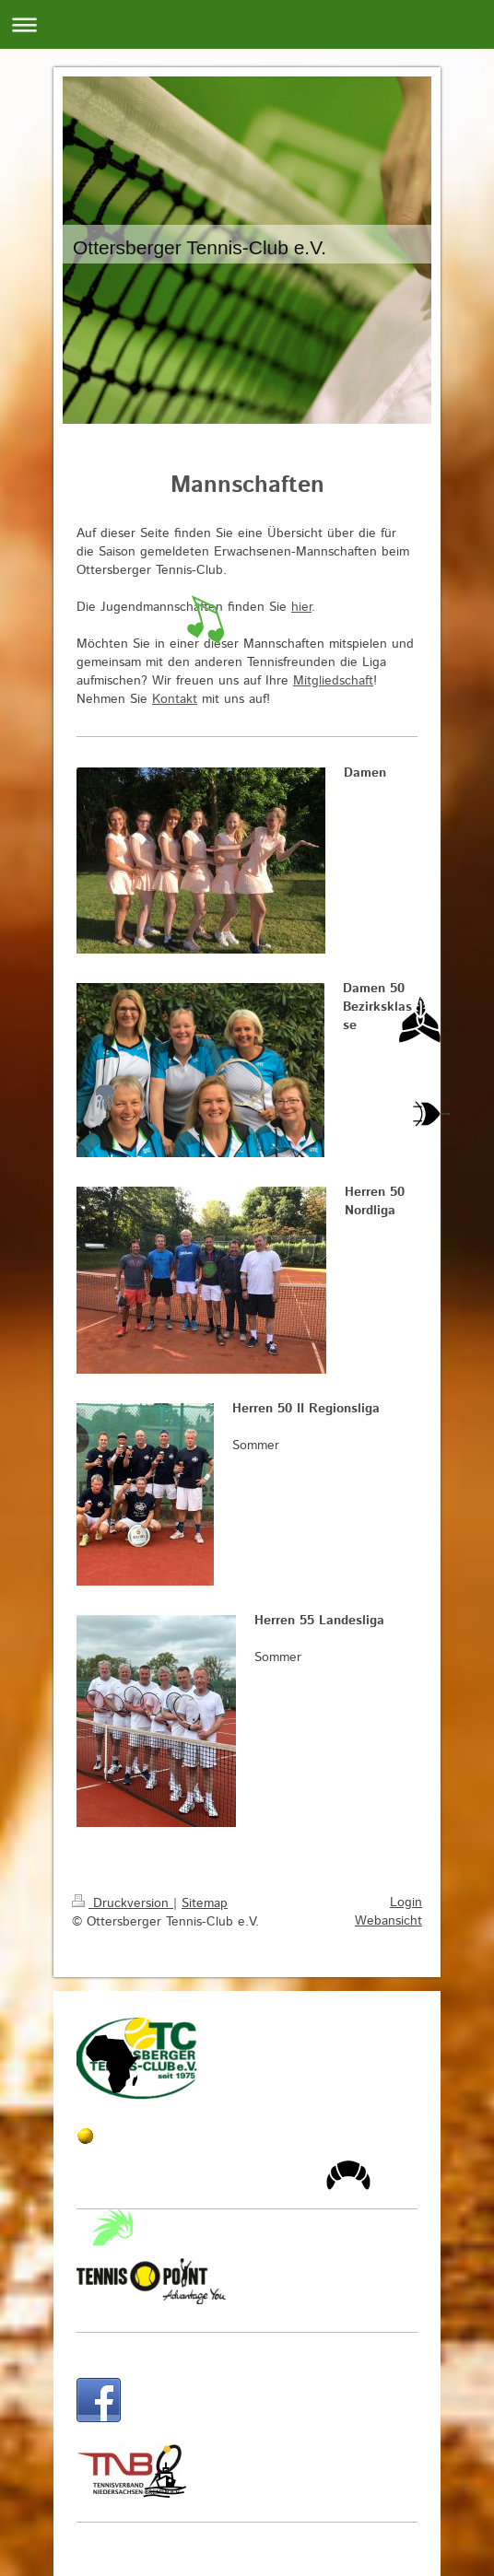 The image size is (494, 2576). I want to click on select turban headwear for character customization, so click(420, 1020).